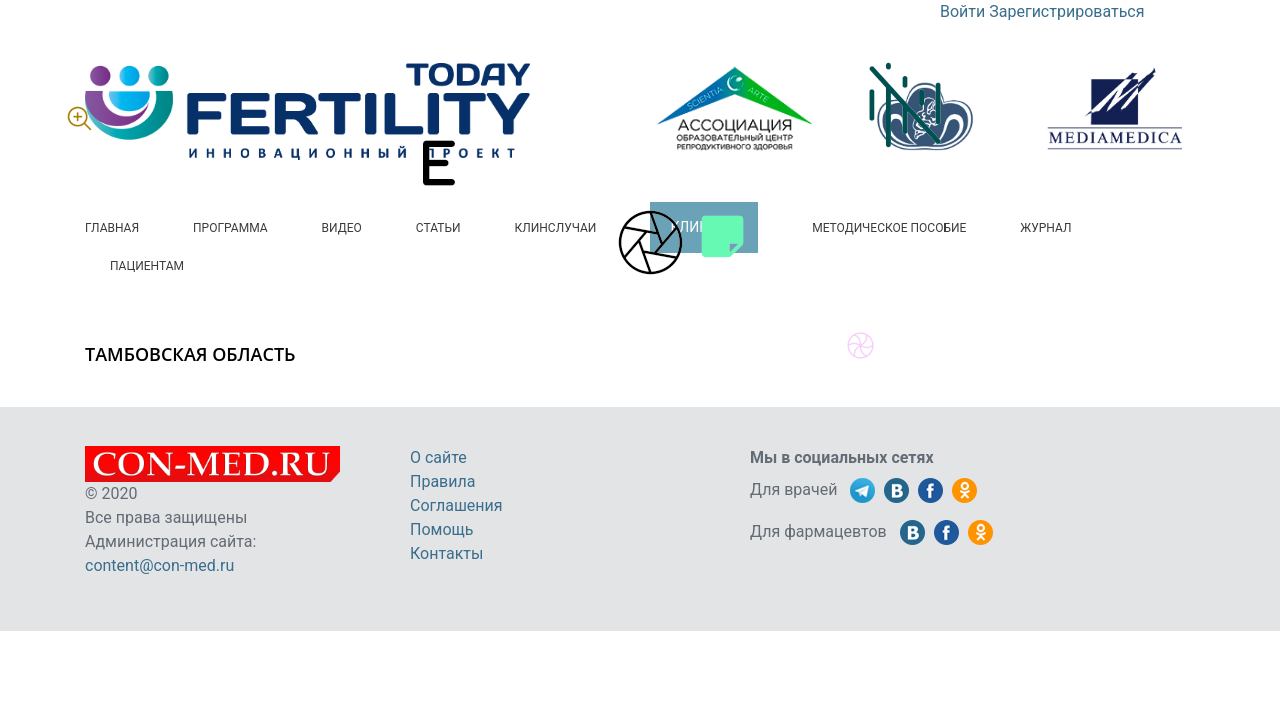 This screenshot has width=1280, height=720. I want to click on the letter "e" icon, typically used for alphabetical indexing or text formatting, so click(439, 163).